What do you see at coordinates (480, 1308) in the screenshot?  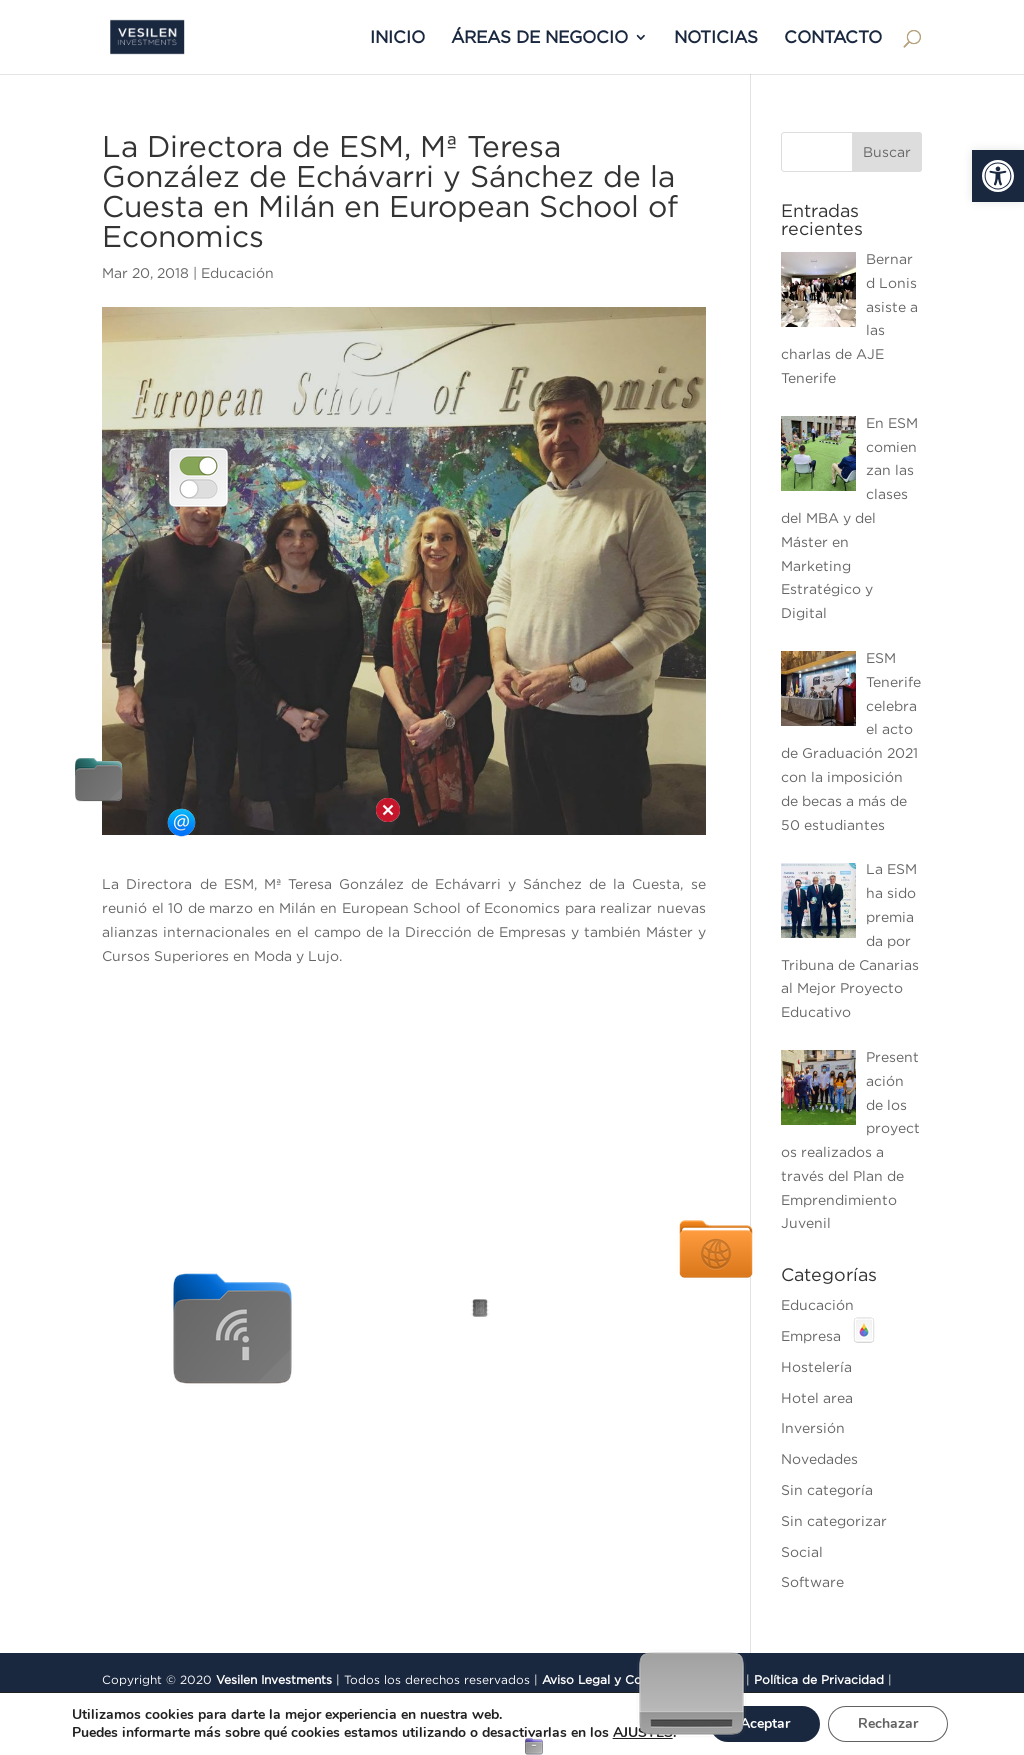 I see `firmware file type indicator` at bounding box center [480, 1308].